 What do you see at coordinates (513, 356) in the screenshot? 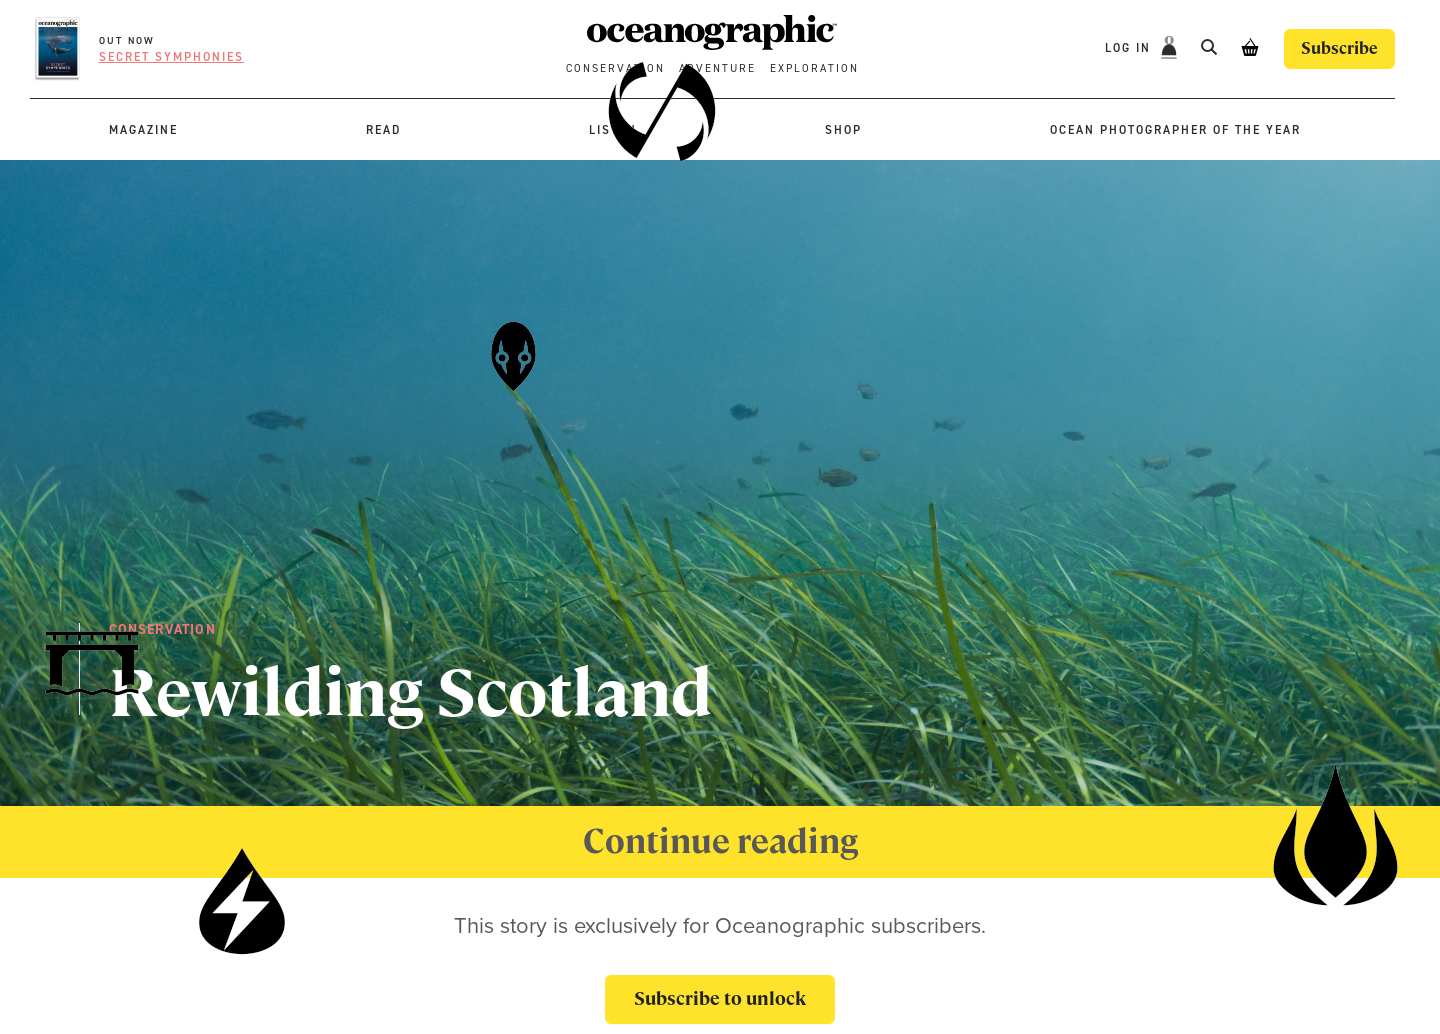
I see `select architect or builder character class` at bounding box center [513, 356].